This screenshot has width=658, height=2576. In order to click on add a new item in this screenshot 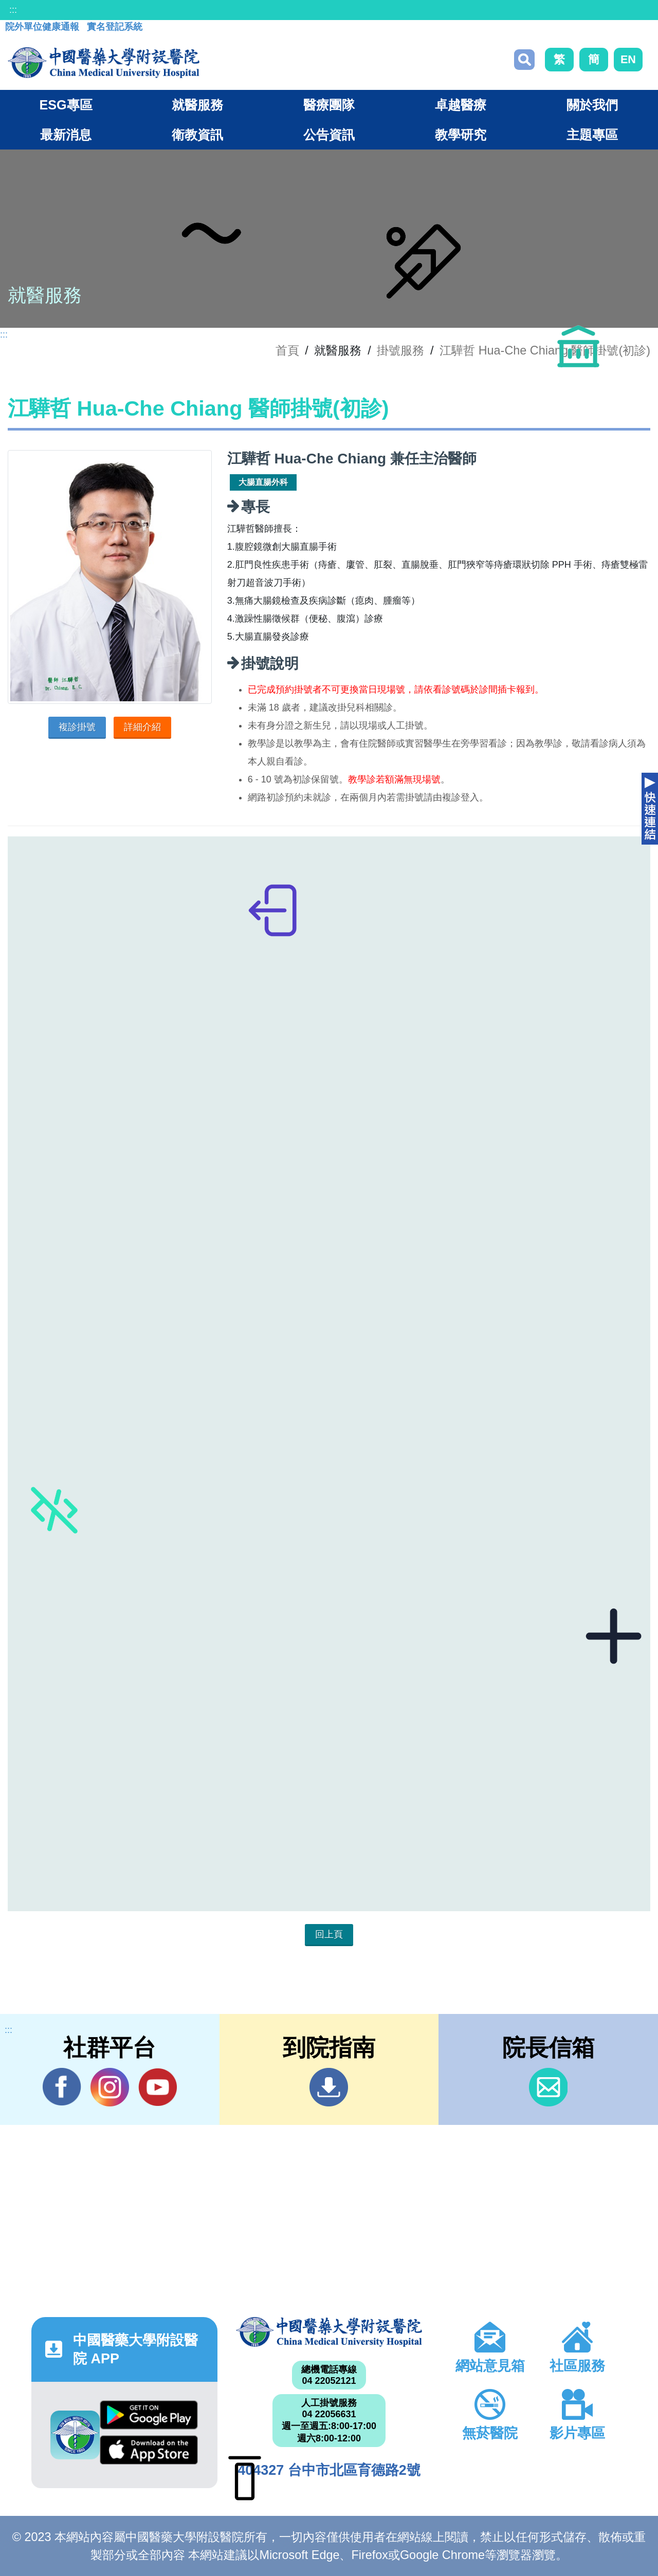, I will do `click(615, 1637)`.